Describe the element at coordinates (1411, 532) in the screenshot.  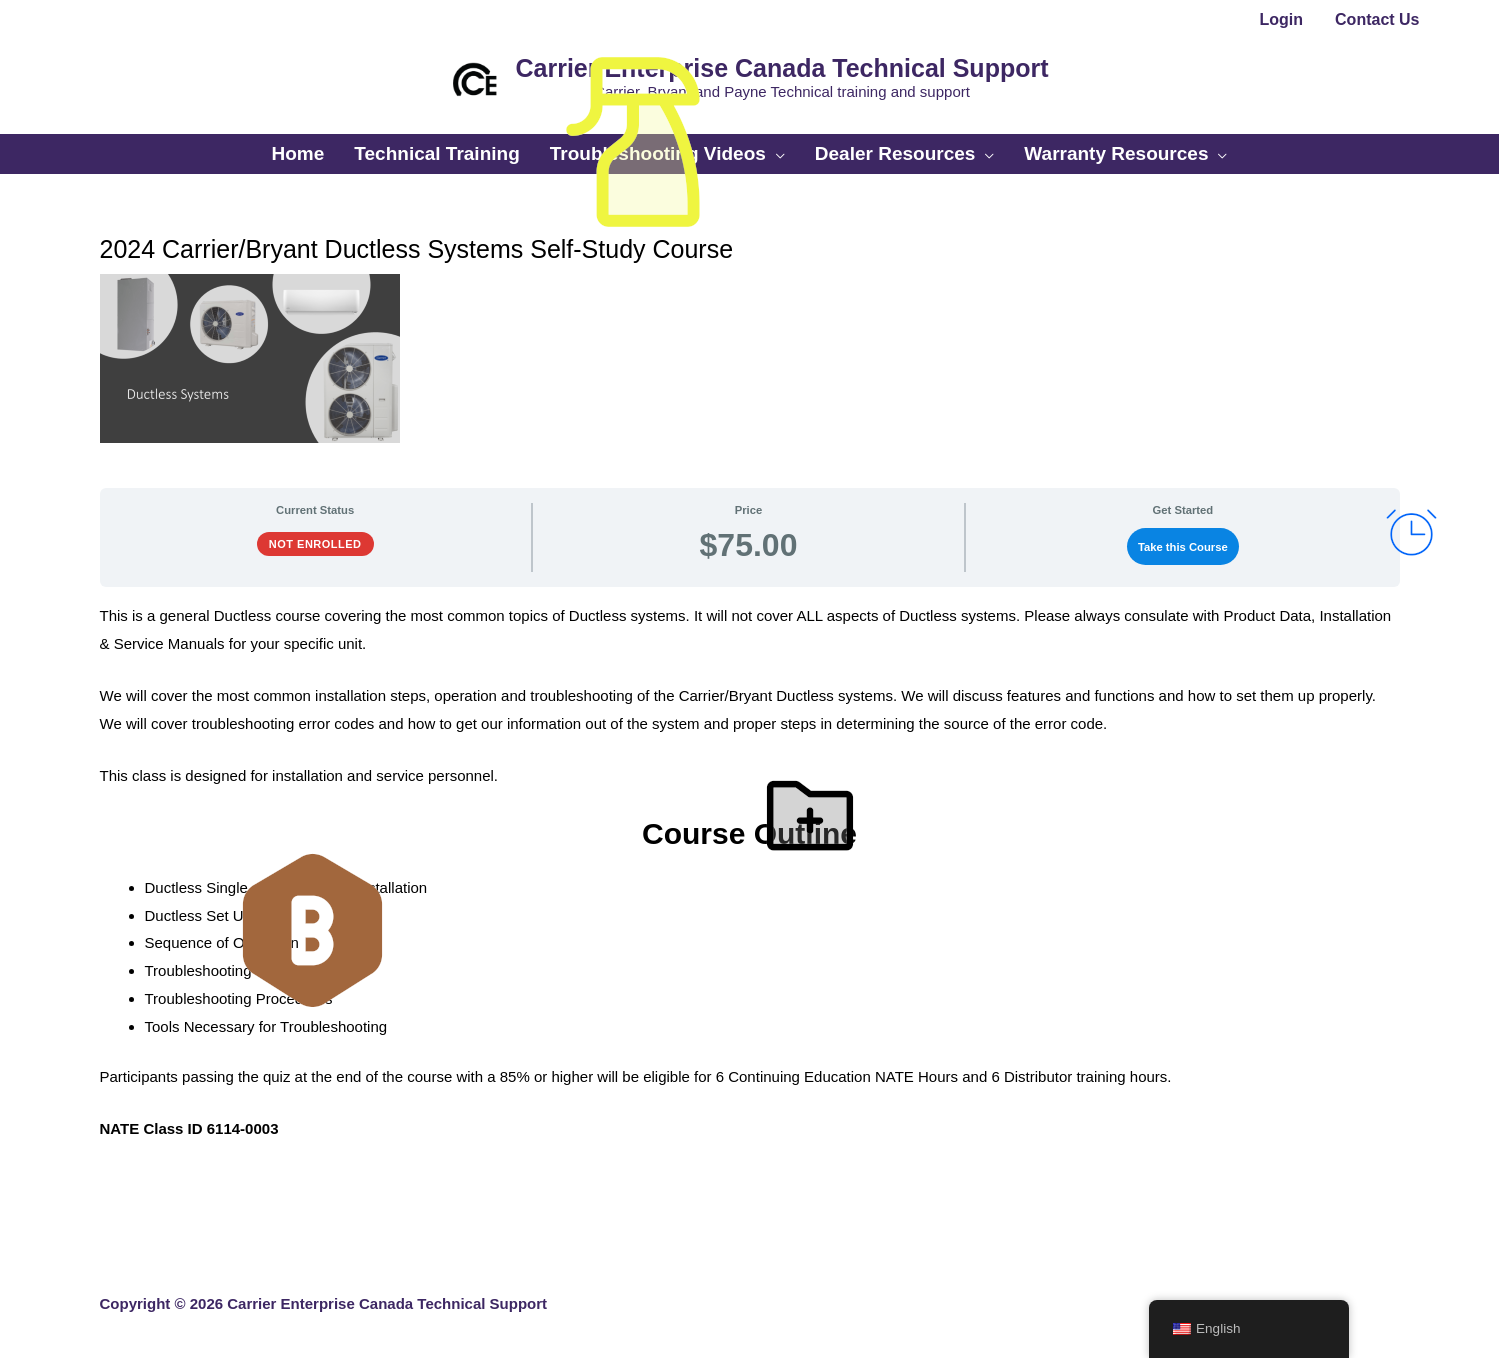
I see `set or manage alarms` at that location.